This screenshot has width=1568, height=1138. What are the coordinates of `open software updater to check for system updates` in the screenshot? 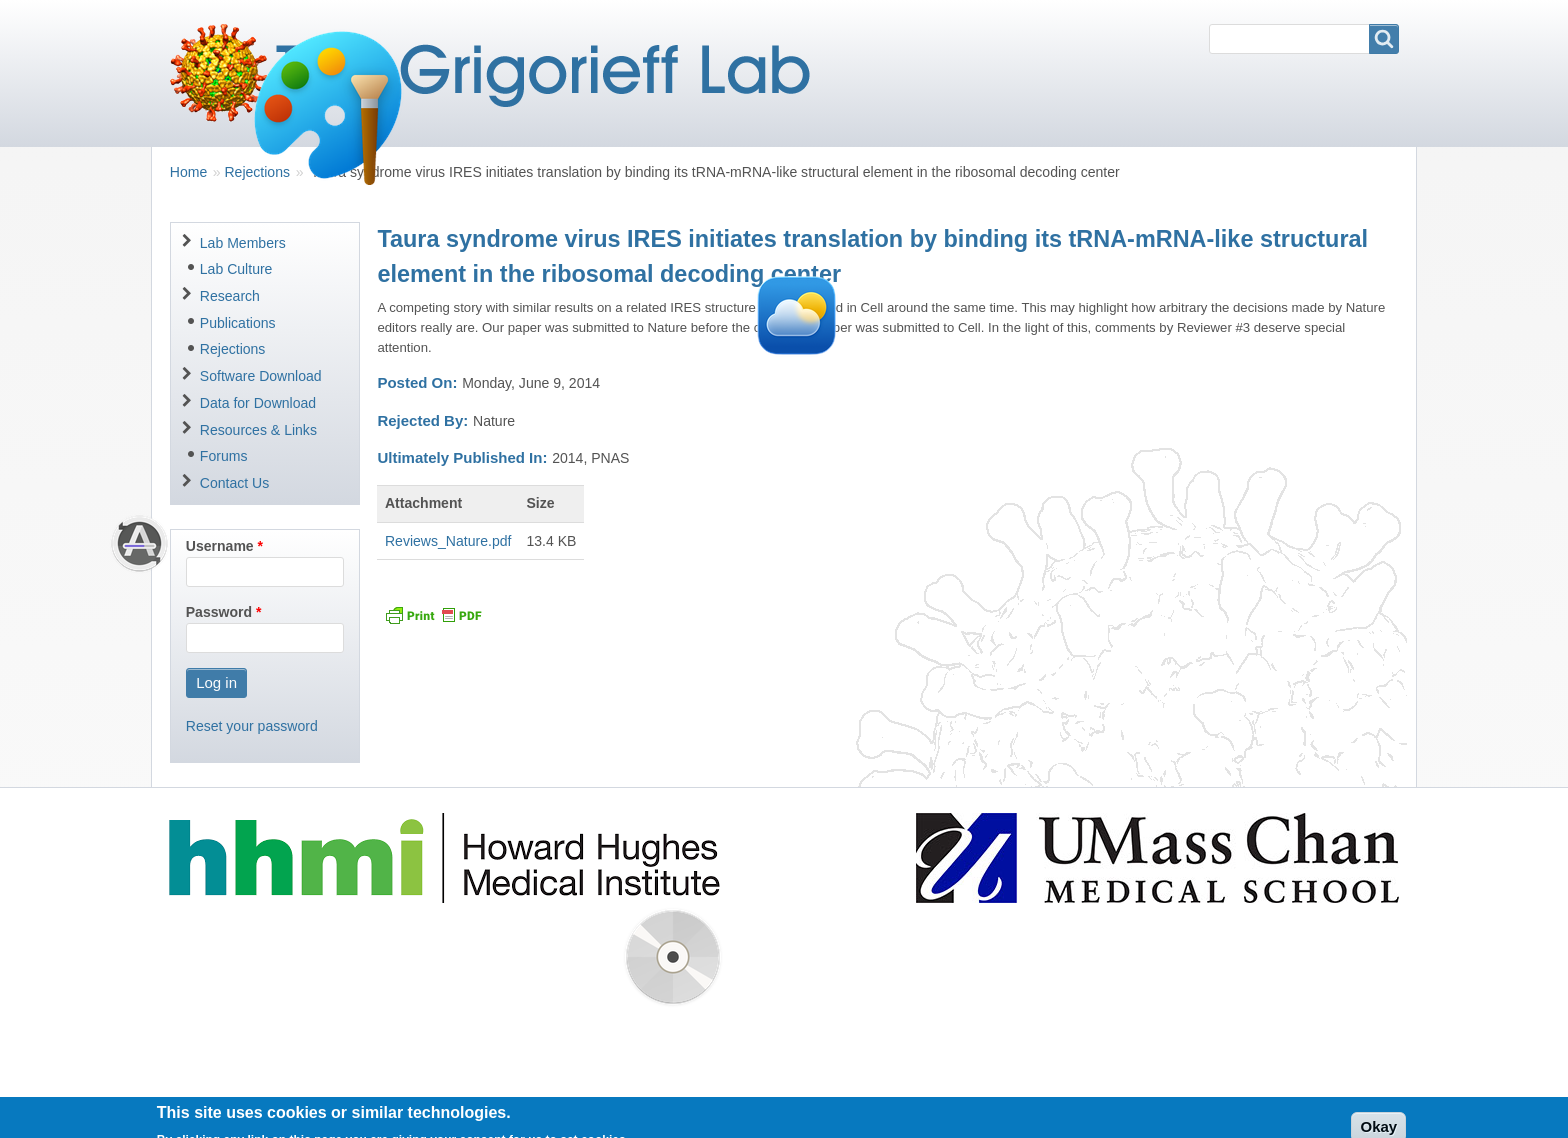 It's located at (139, 543).